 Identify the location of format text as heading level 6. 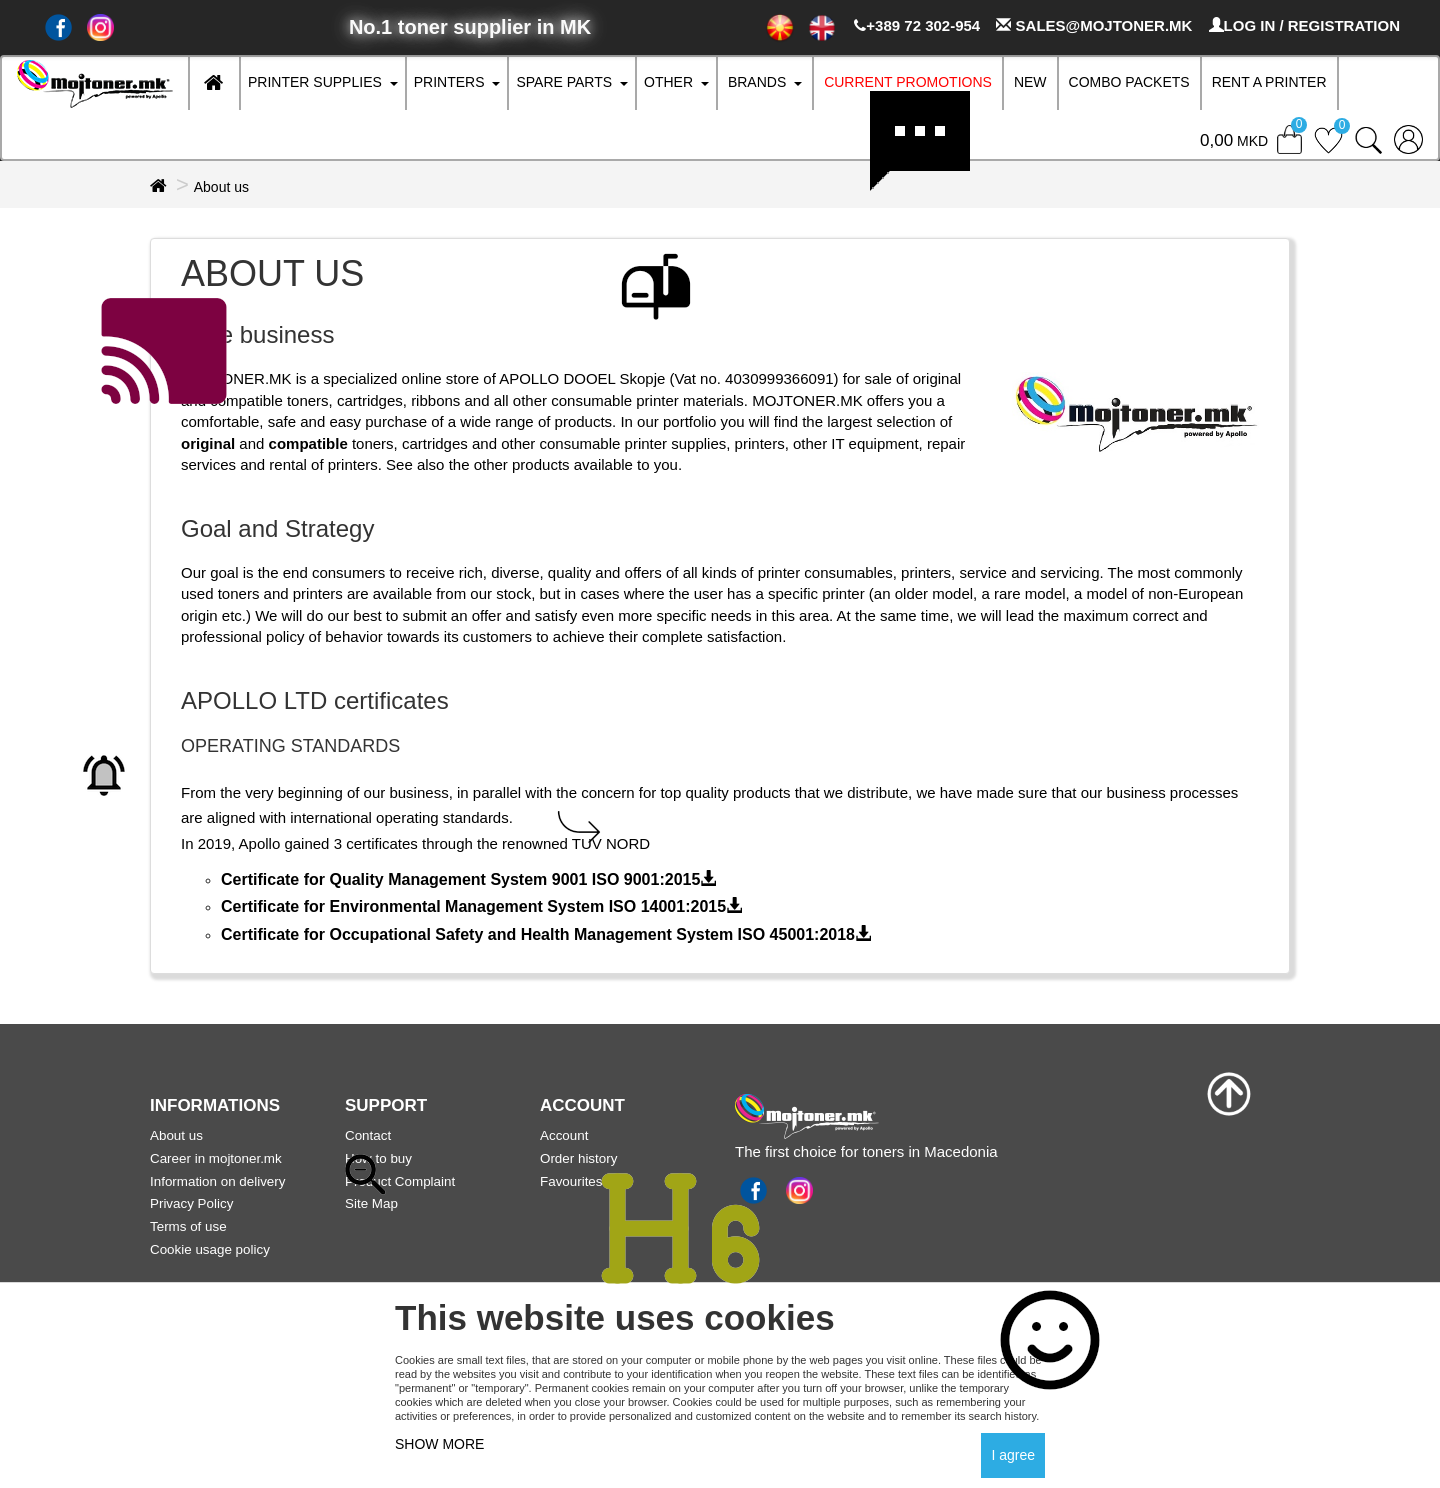
(680, 1228).